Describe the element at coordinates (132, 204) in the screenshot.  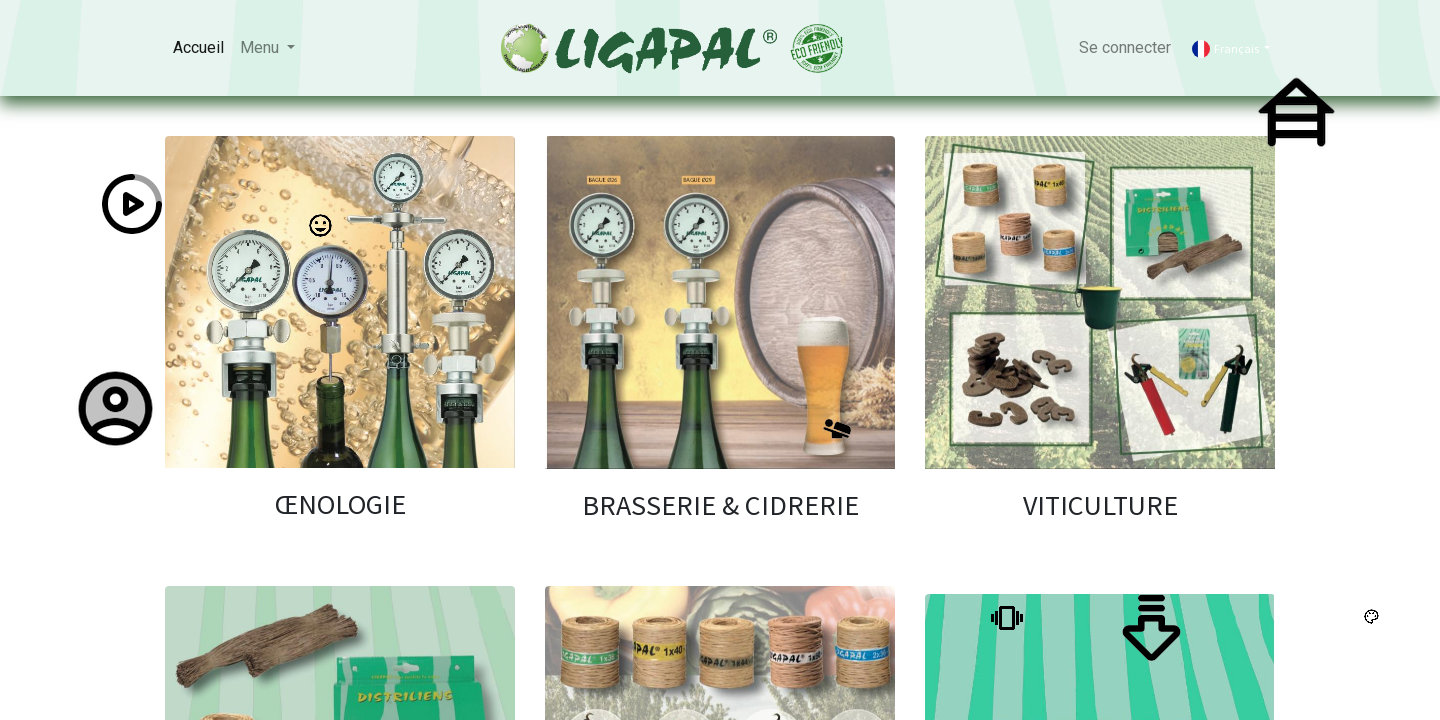
I see `open Parsinta video learning platform` at that location.